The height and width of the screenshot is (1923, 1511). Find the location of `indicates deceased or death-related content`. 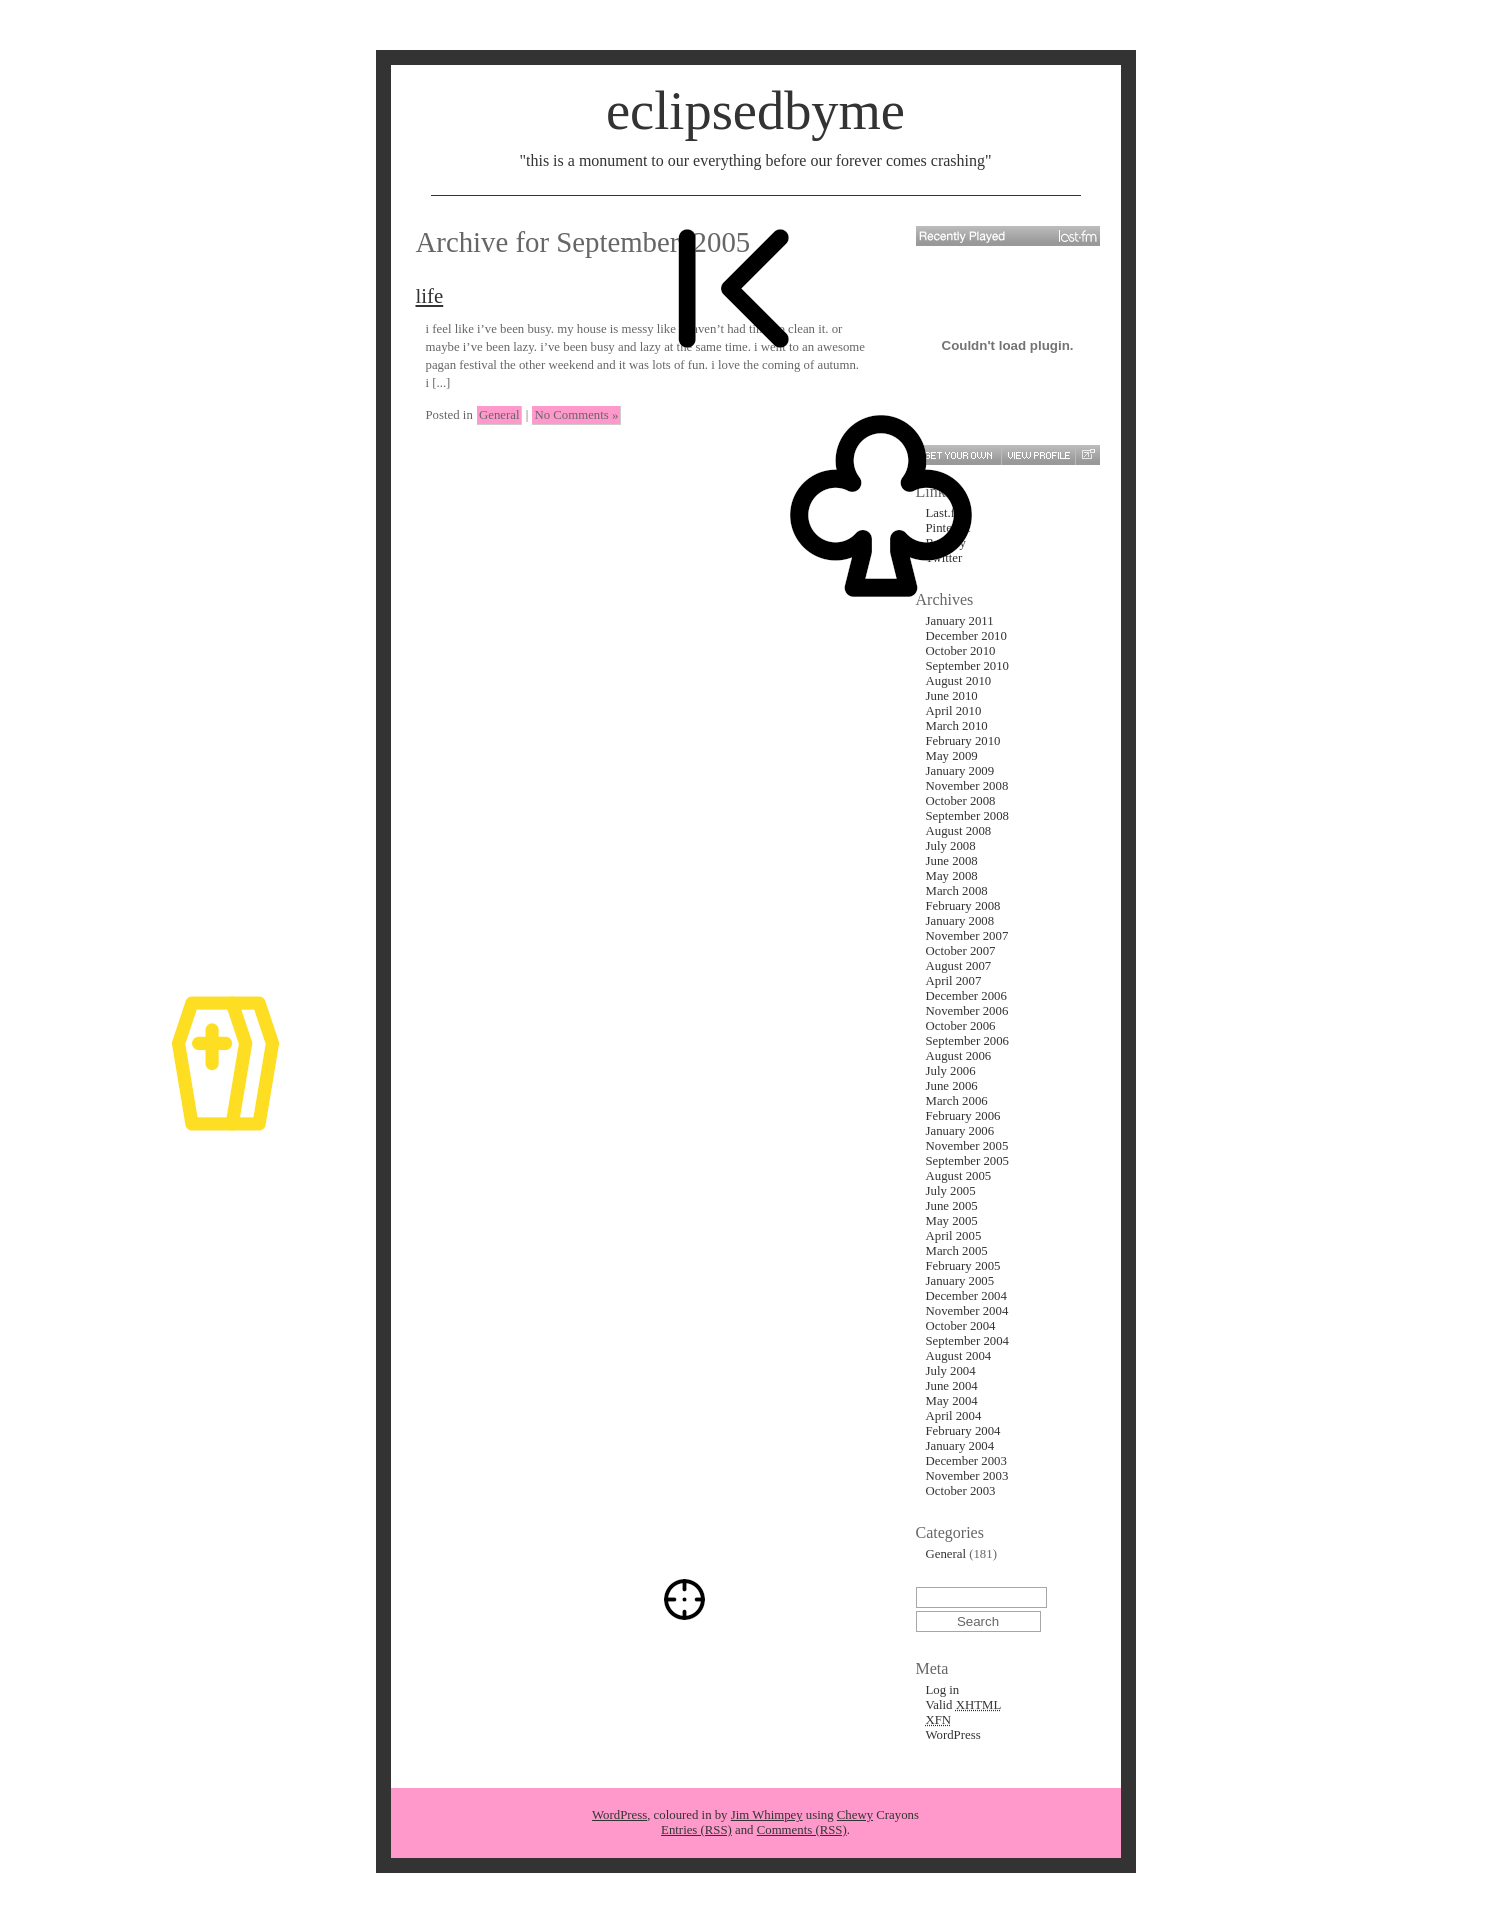

indicates deceased or death-related content is located at coordinates (225, 1063).